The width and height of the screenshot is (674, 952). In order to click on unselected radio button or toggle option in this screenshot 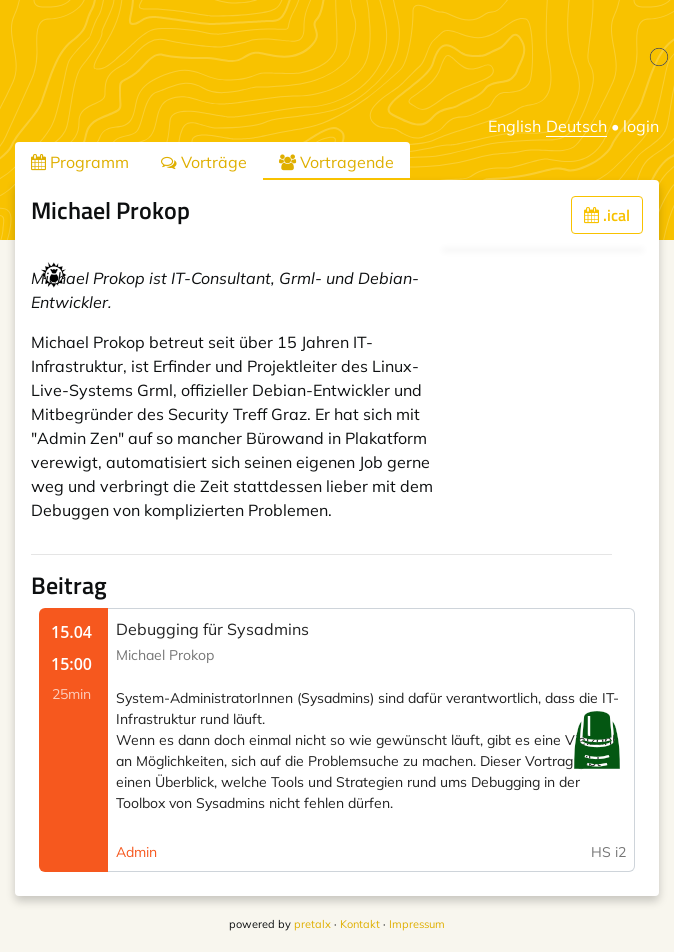, I will do `click(659, 57)`.